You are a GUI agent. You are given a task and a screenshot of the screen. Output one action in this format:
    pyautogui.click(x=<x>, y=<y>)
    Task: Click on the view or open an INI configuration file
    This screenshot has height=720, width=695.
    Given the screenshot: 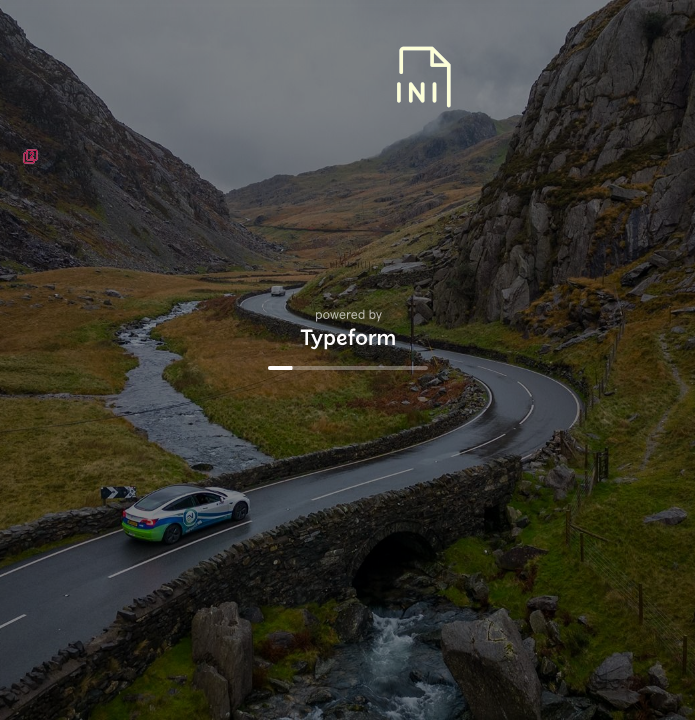 What is the action you would take?
    pyautogui.click(x=425, y=77)
    